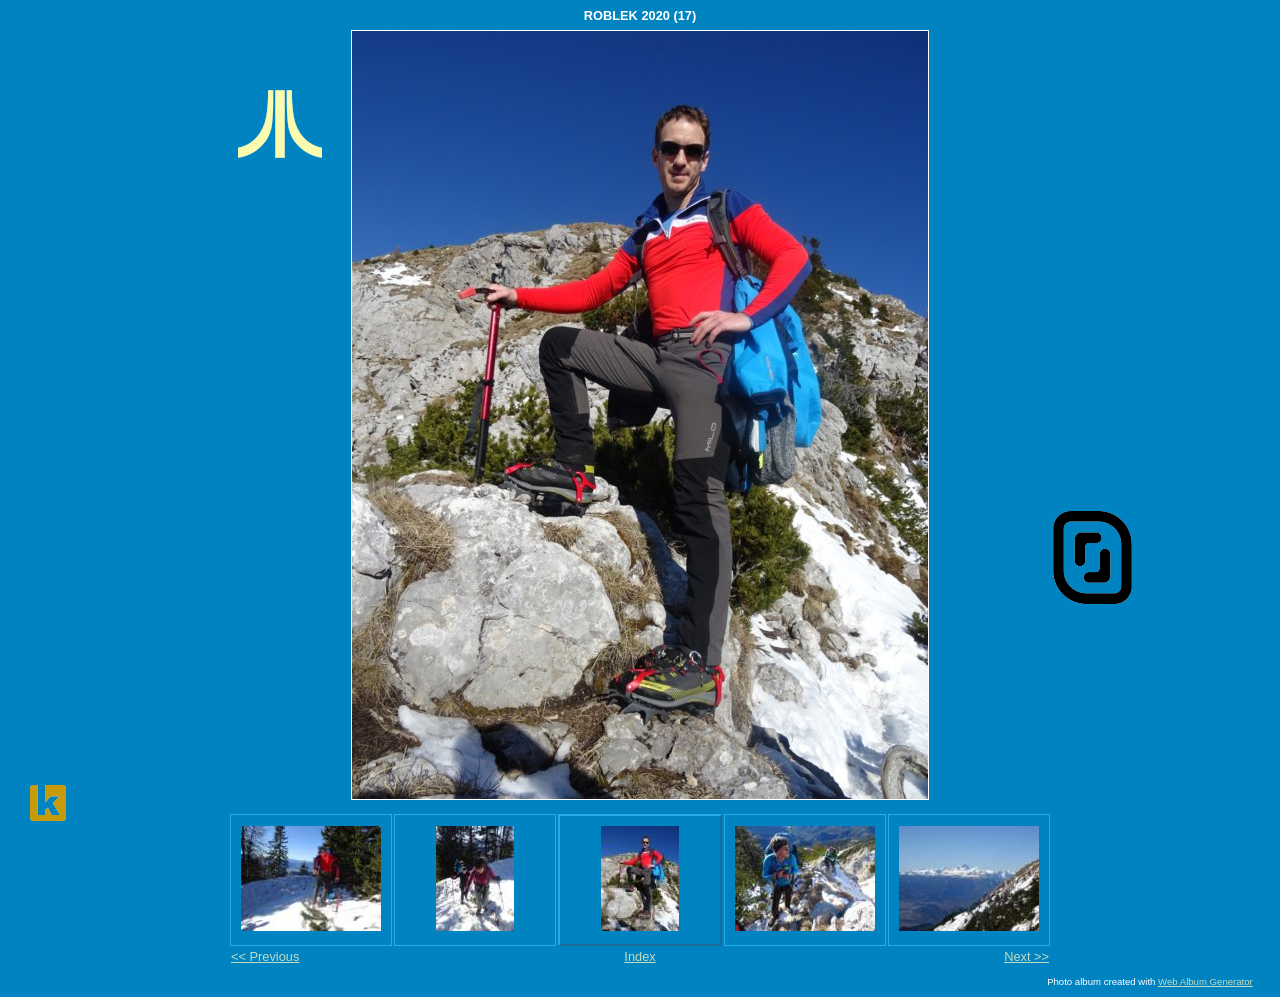 Image resolution: width=1280 pixels, height=997 pixels. I want to click on Scaleway cloud services logo, so click(1092, 557).